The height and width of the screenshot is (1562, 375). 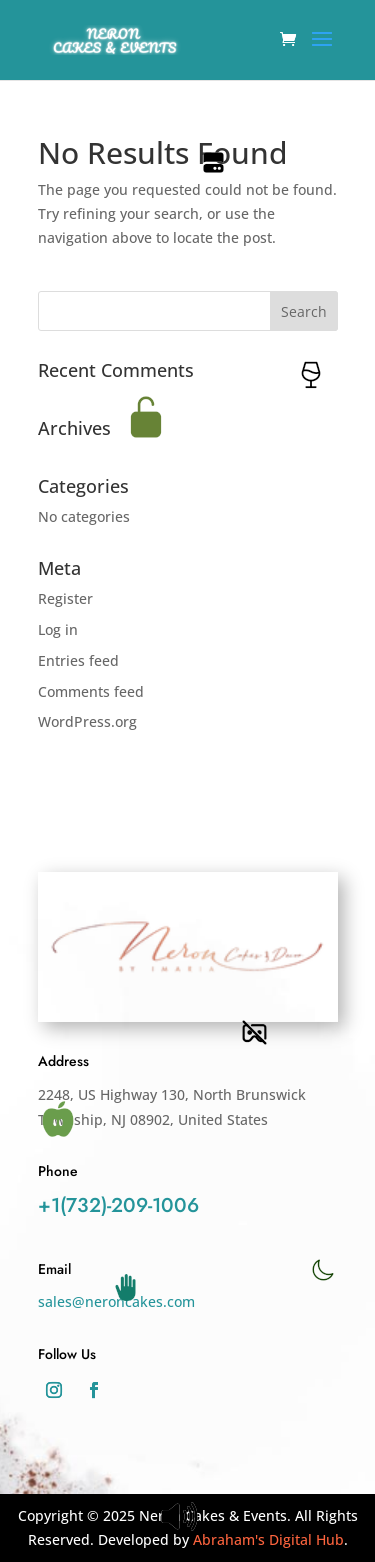 What do you see at coordinates (254, 1032) in the screenshot?
I see `disable VR or cardboard viewer mode` at bounding box center [254, 1032].